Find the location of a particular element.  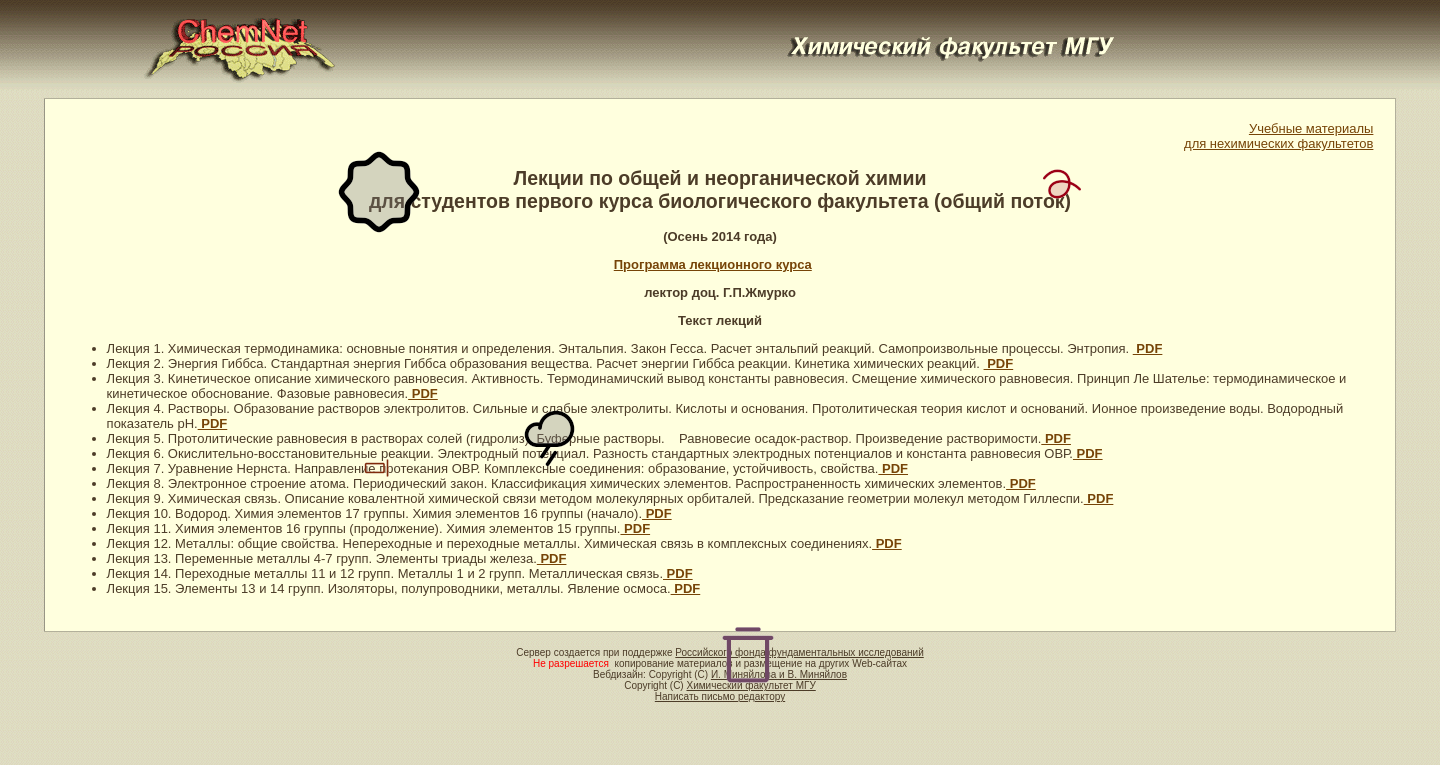

delete an item is located at coordinates (748, 657).